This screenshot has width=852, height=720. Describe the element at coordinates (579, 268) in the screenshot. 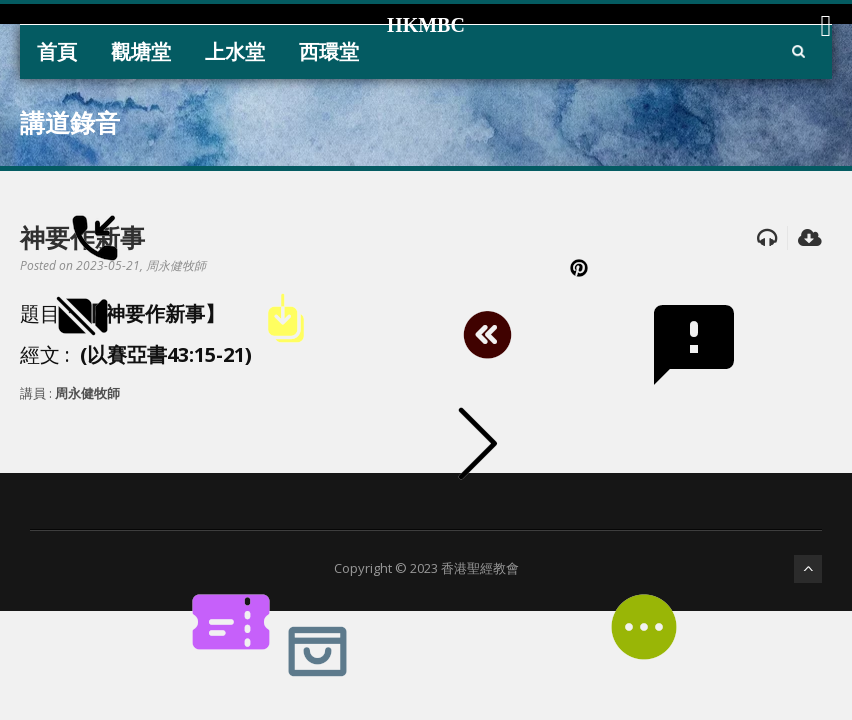

I see `open Pinterest app` at that location.